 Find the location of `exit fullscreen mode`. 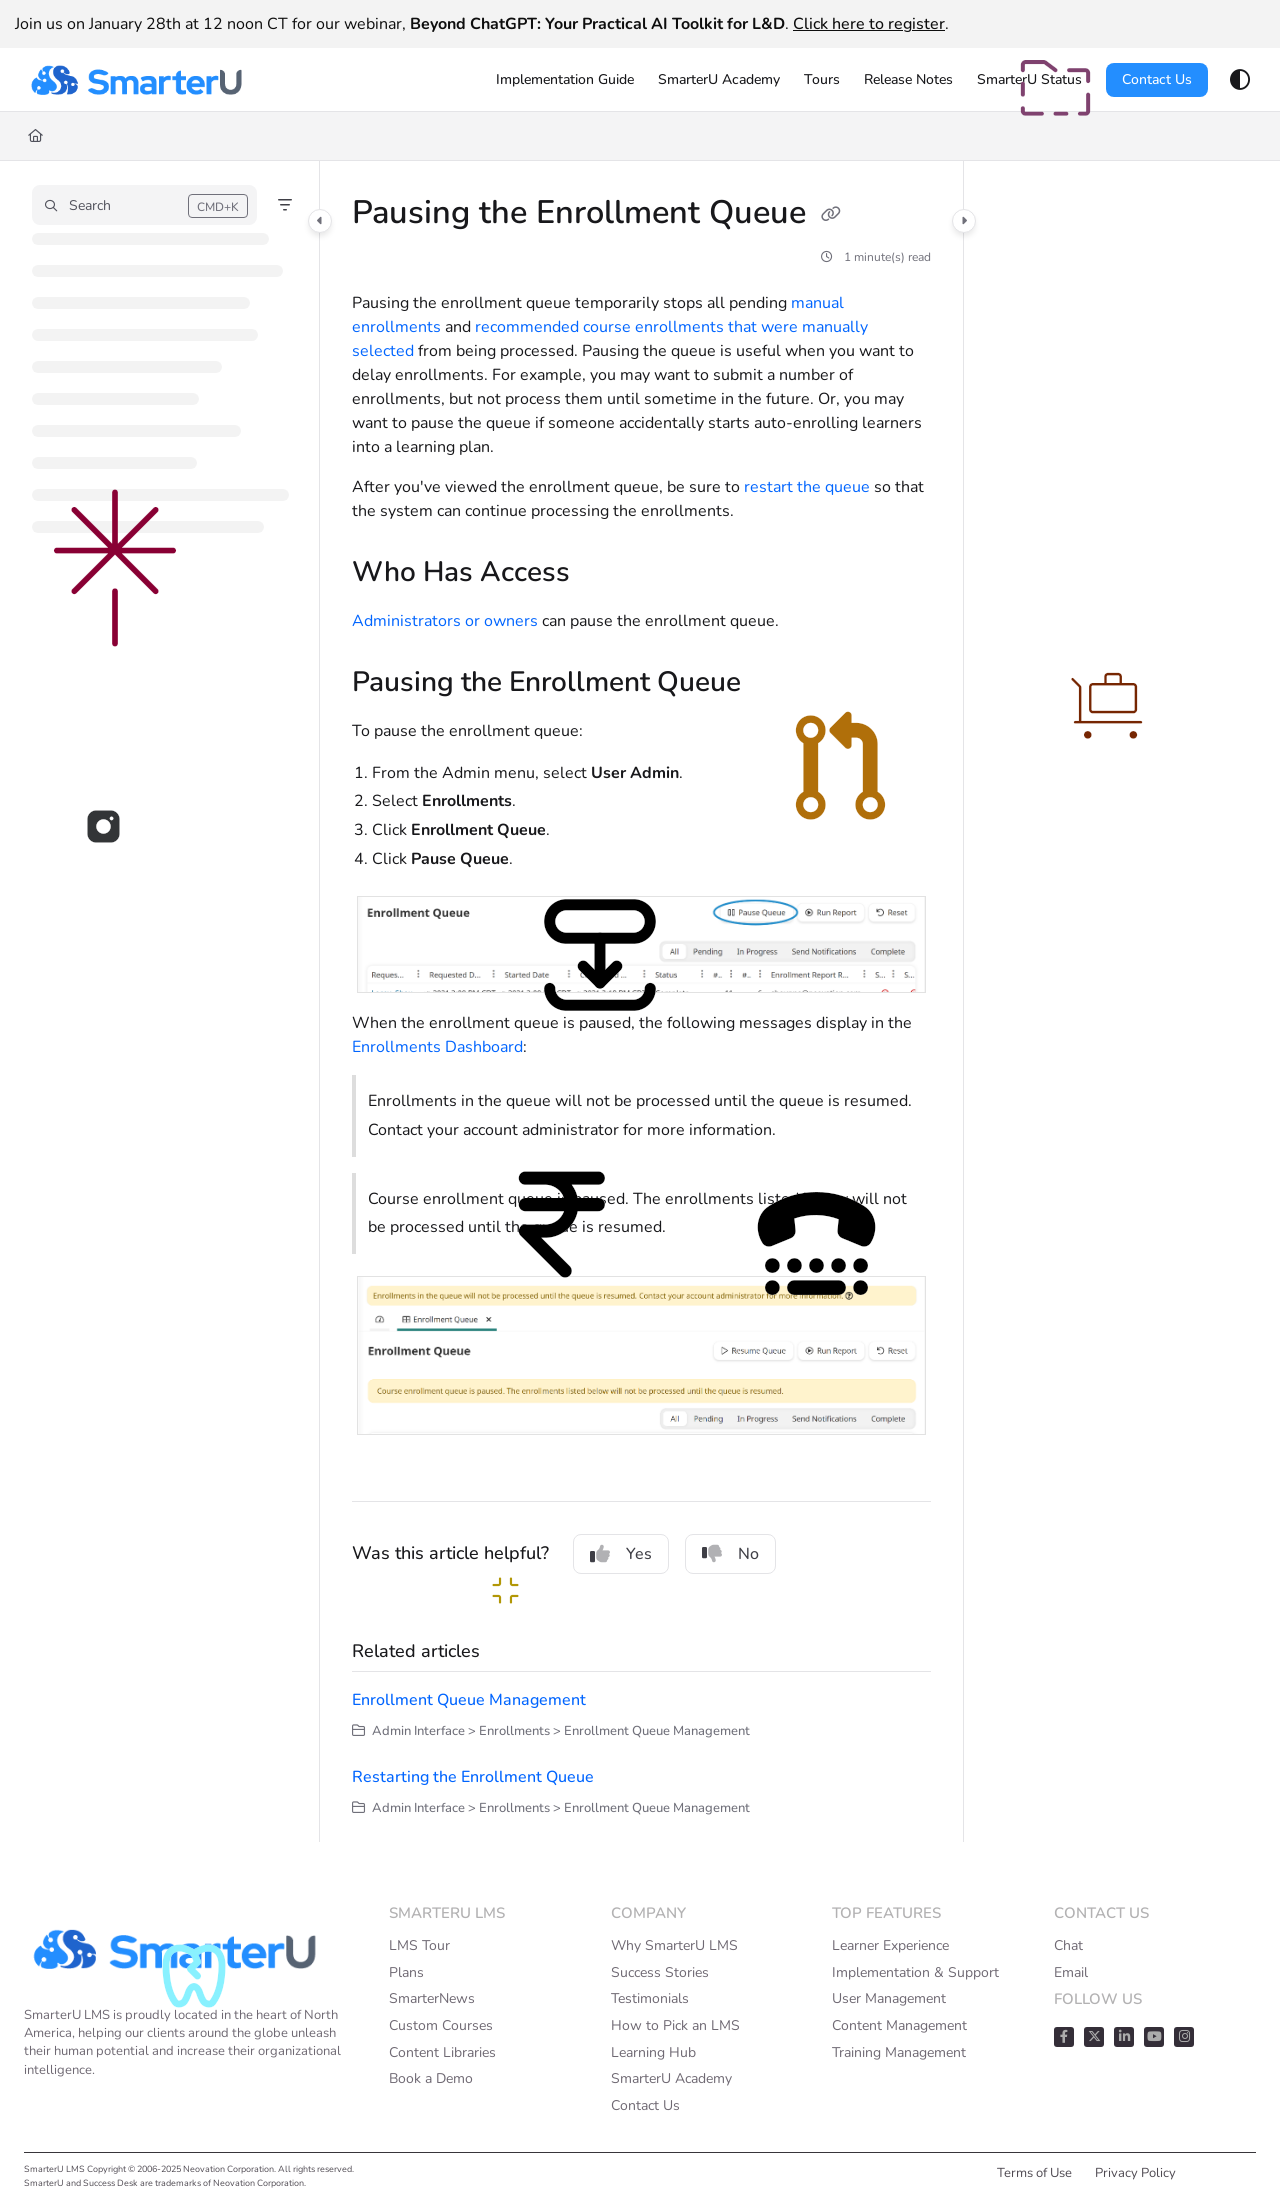

exit fullscreen mode is located at coordinates (505, 1590).